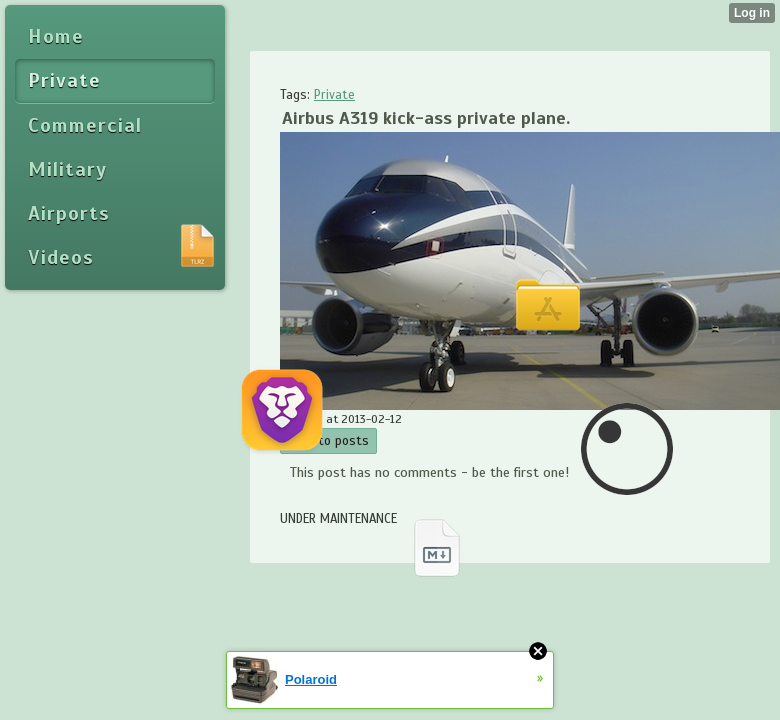 Image resolution: width=780 pixels, height=720 pixels. What do you see at coordinates (282, 410) in the screenshot?
I see `launch brave nightly browser` at bounding box center [282, 410].